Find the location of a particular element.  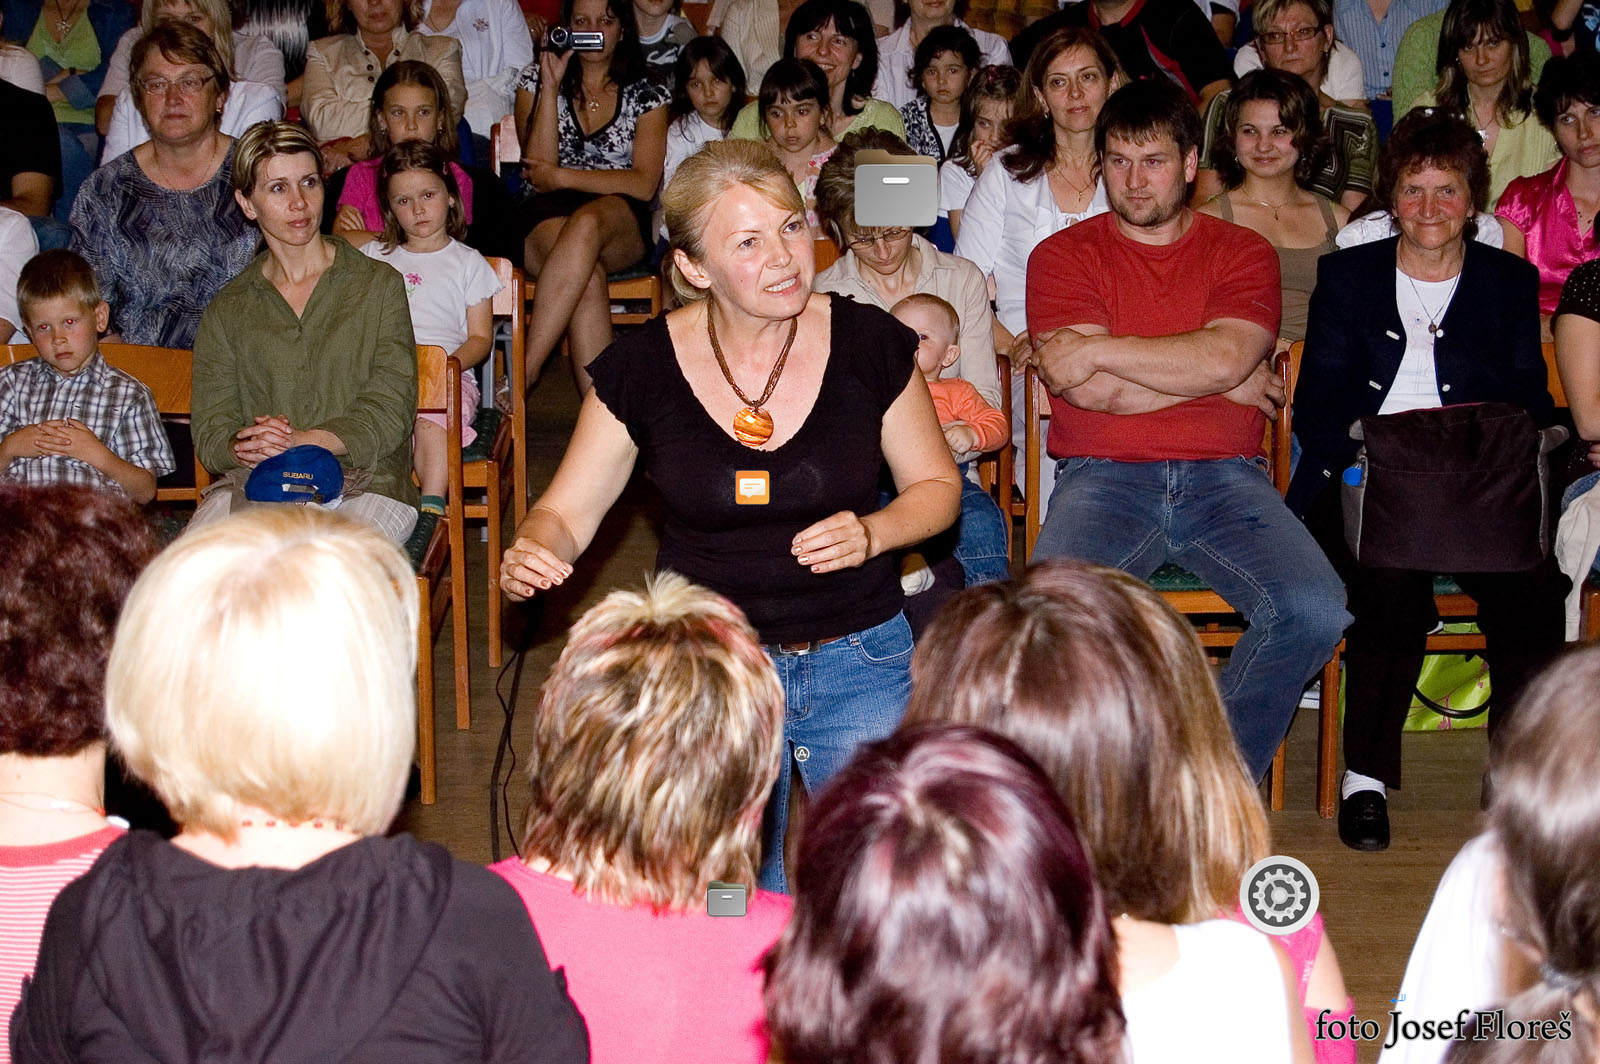

open the file manager application is located at coordinates (896, 188).